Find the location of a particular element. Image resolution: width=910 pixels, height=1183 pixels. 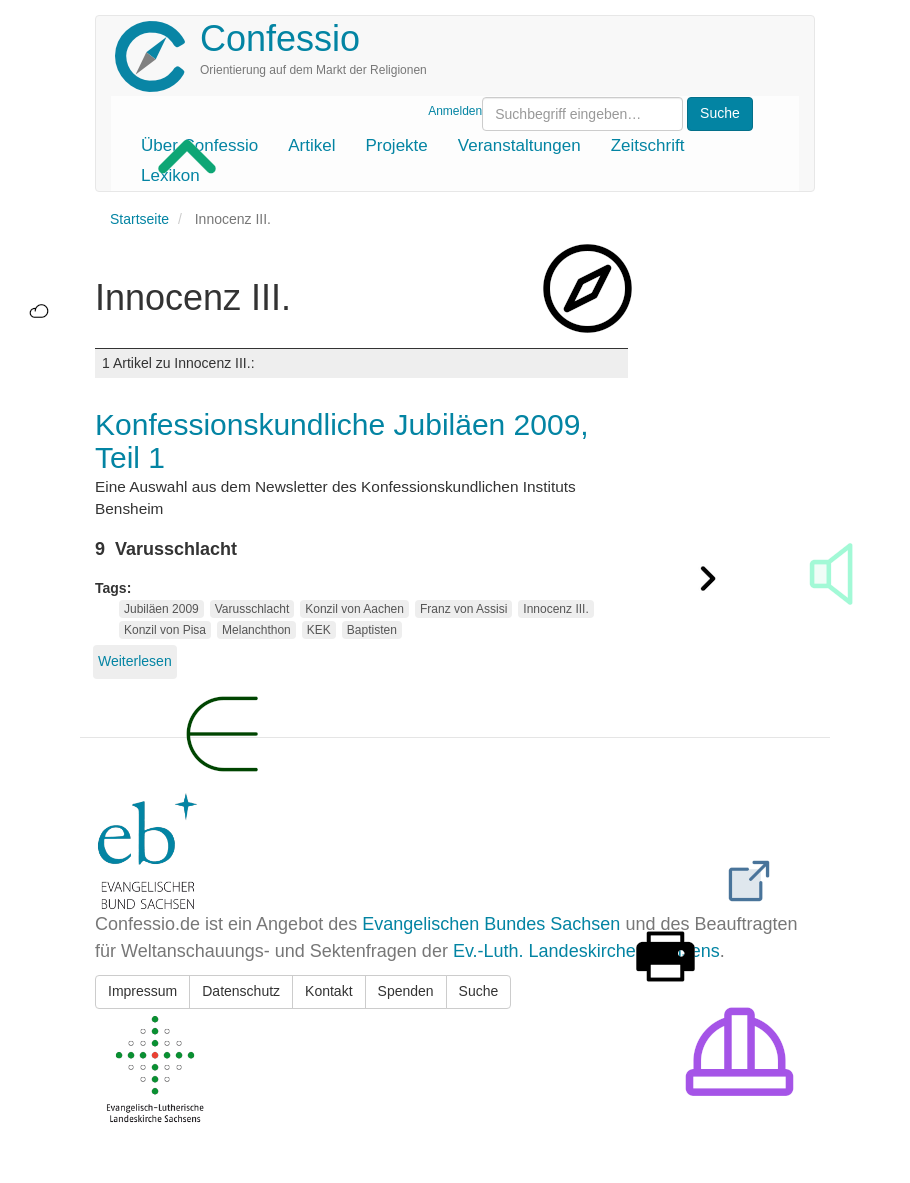

print the current document is located at coordinates (665, 956).